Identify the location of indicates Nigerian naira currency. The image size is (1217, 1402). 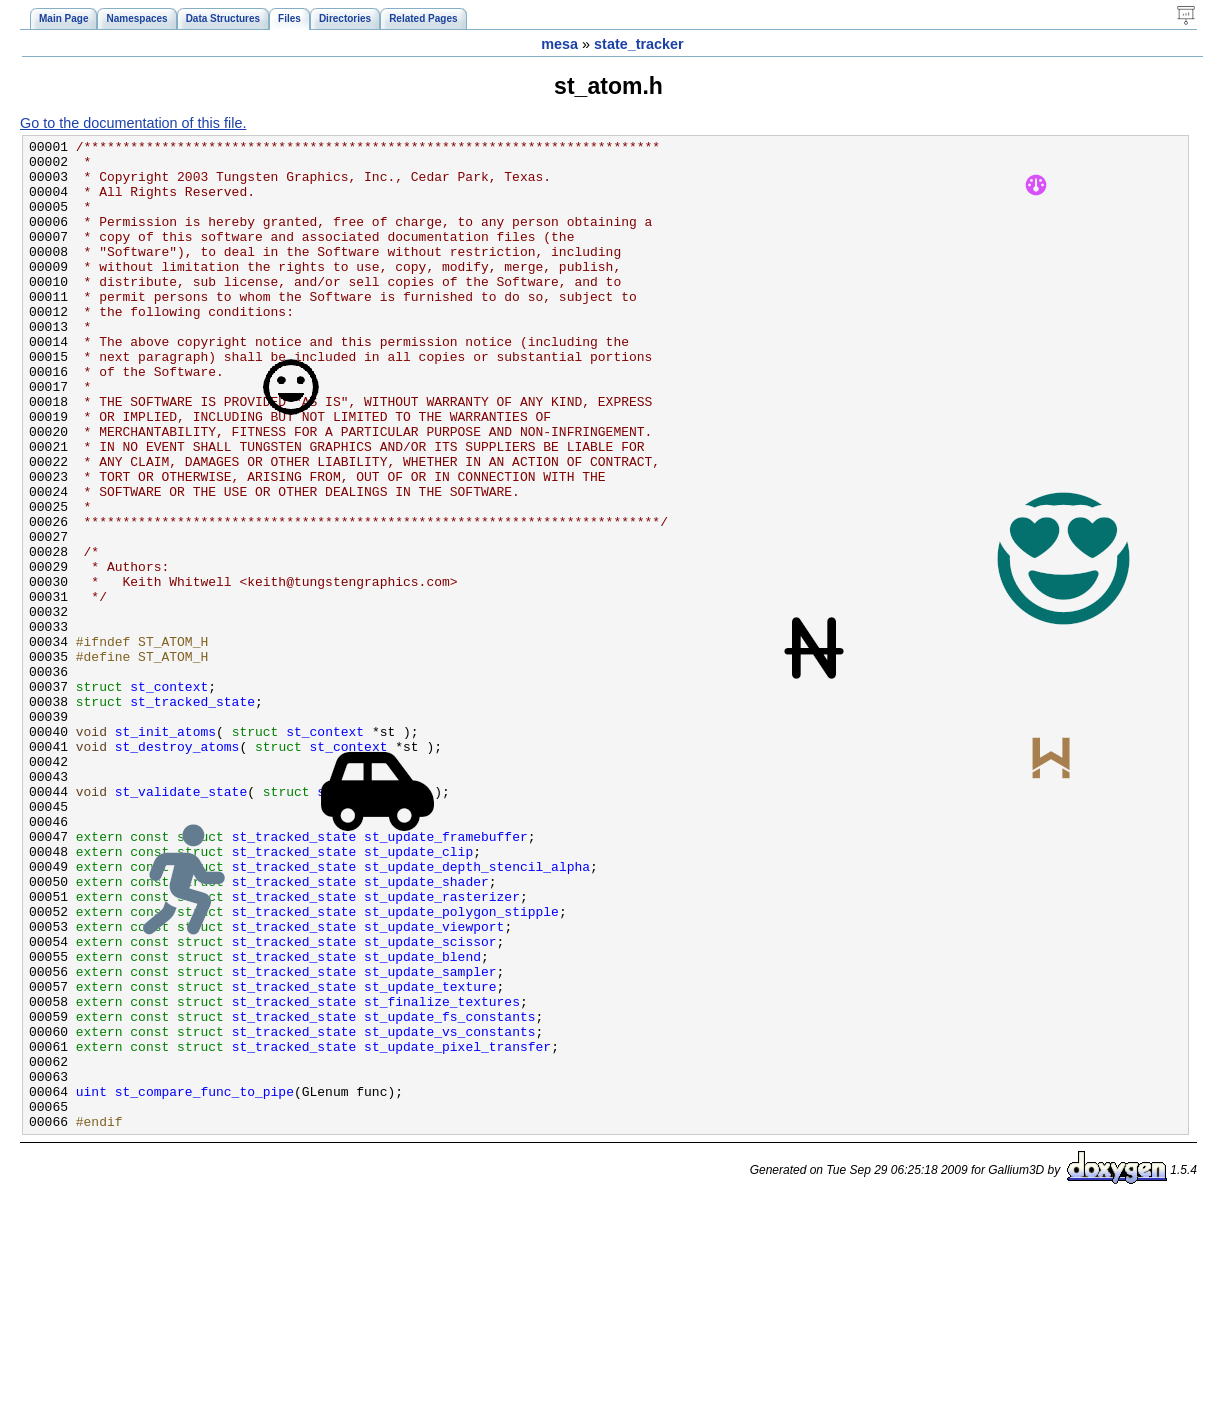
(814, 648).